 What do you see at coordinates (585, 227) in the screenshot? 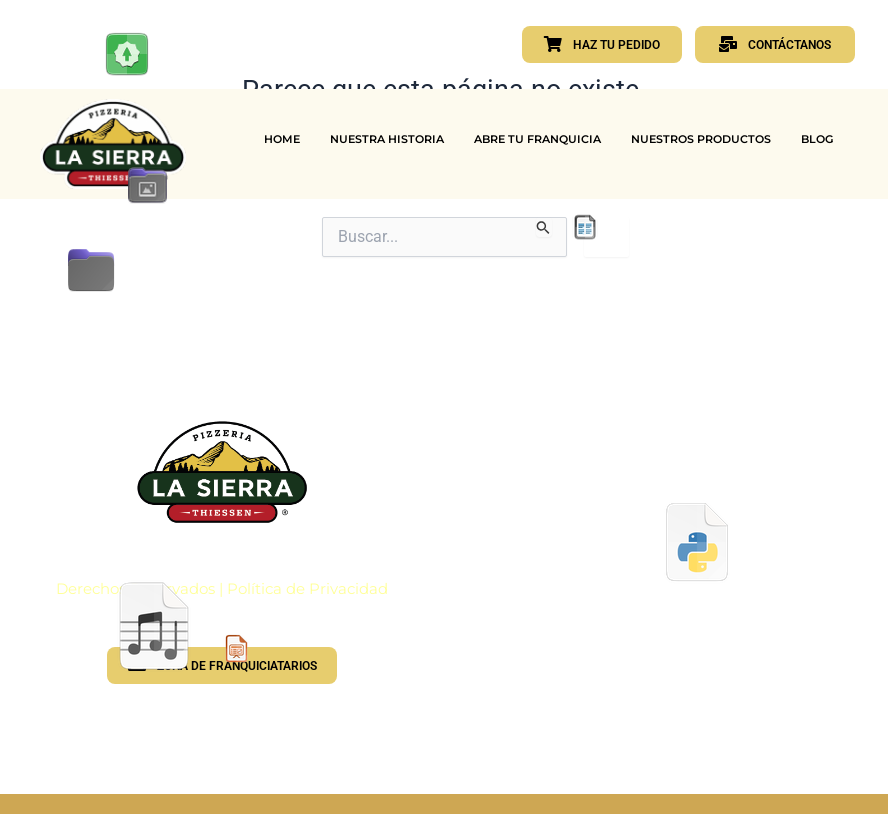
I see `libreoffice master document file type` at bounding box center [585, 227].